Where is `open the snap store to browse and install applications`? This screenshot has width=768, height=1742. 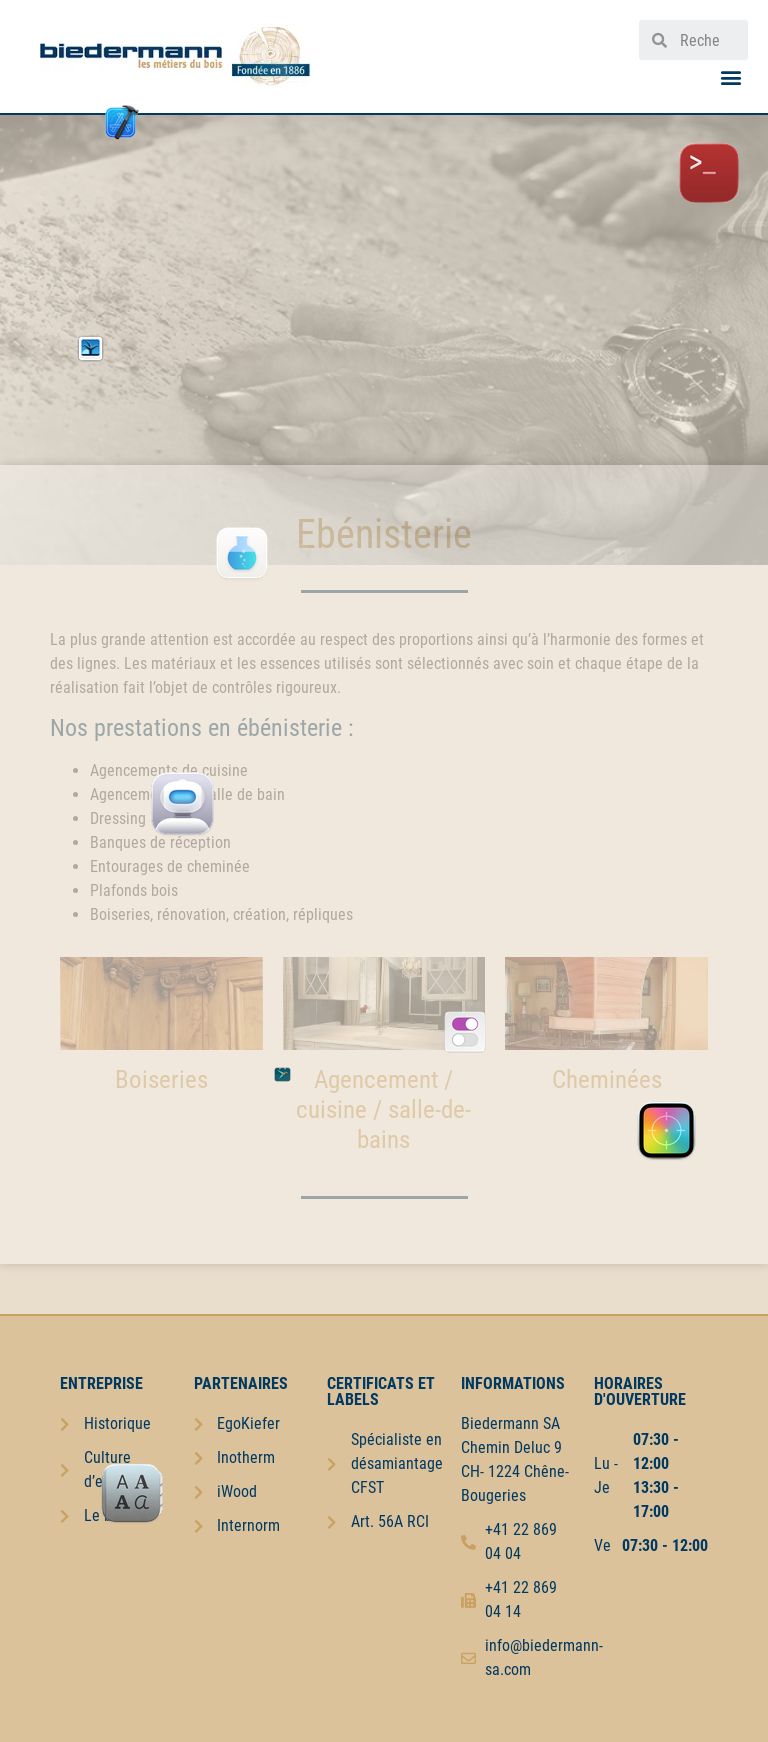 open the snap store to browse and install applications is located at coordinates (282, 1074).